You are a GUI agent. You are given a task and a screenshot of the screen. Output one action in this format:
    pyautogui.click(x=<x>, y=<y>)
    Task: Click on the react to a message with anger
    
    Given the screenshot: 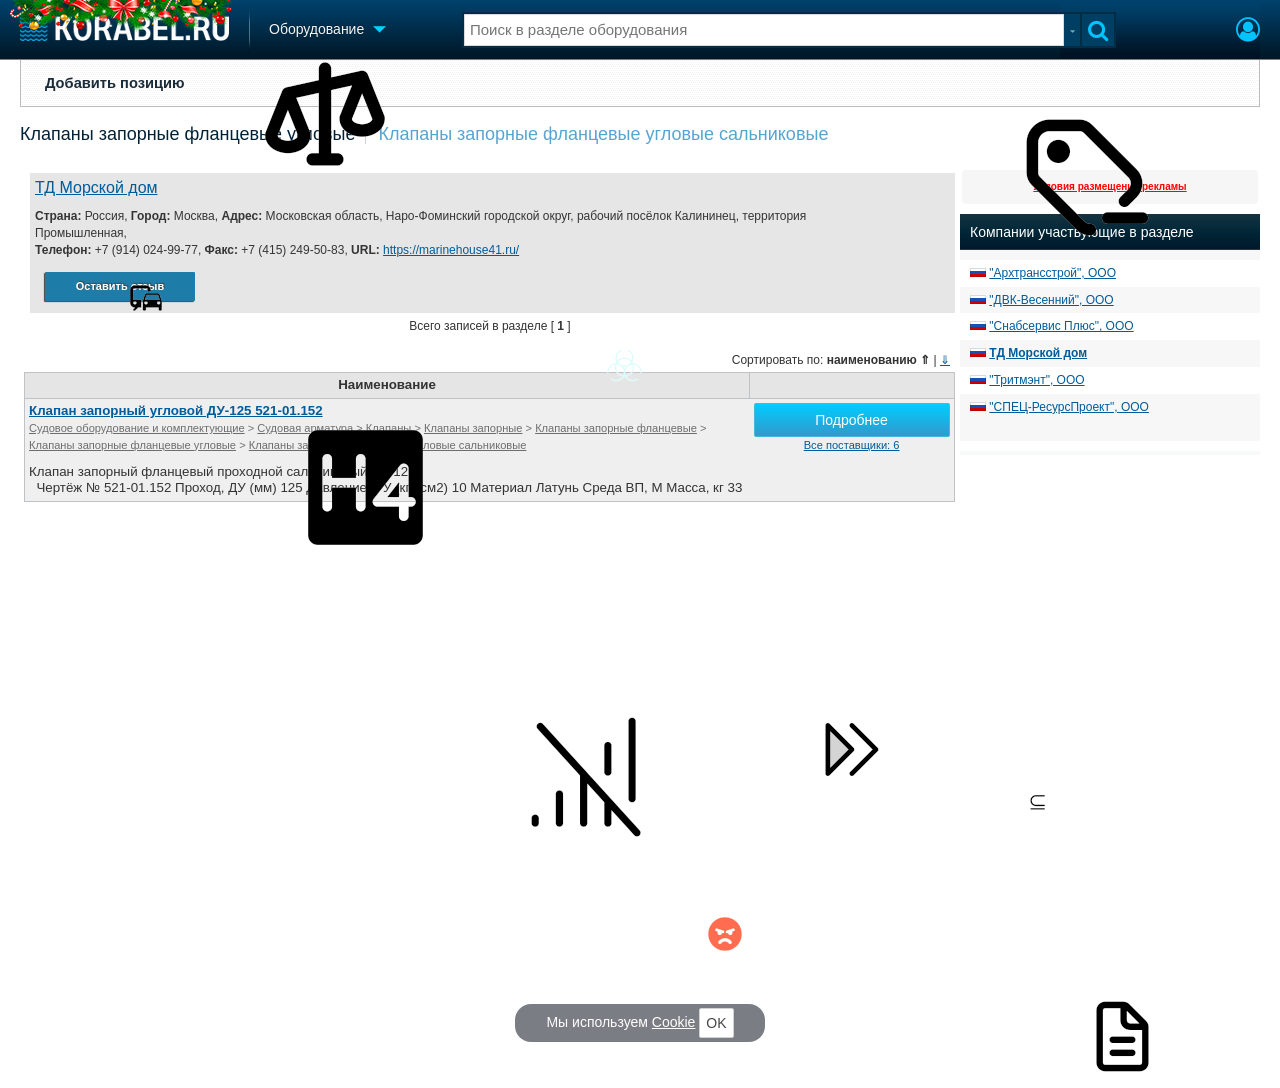 What is the action you would take?
    pyautogui.click(x=725, y=934)
    